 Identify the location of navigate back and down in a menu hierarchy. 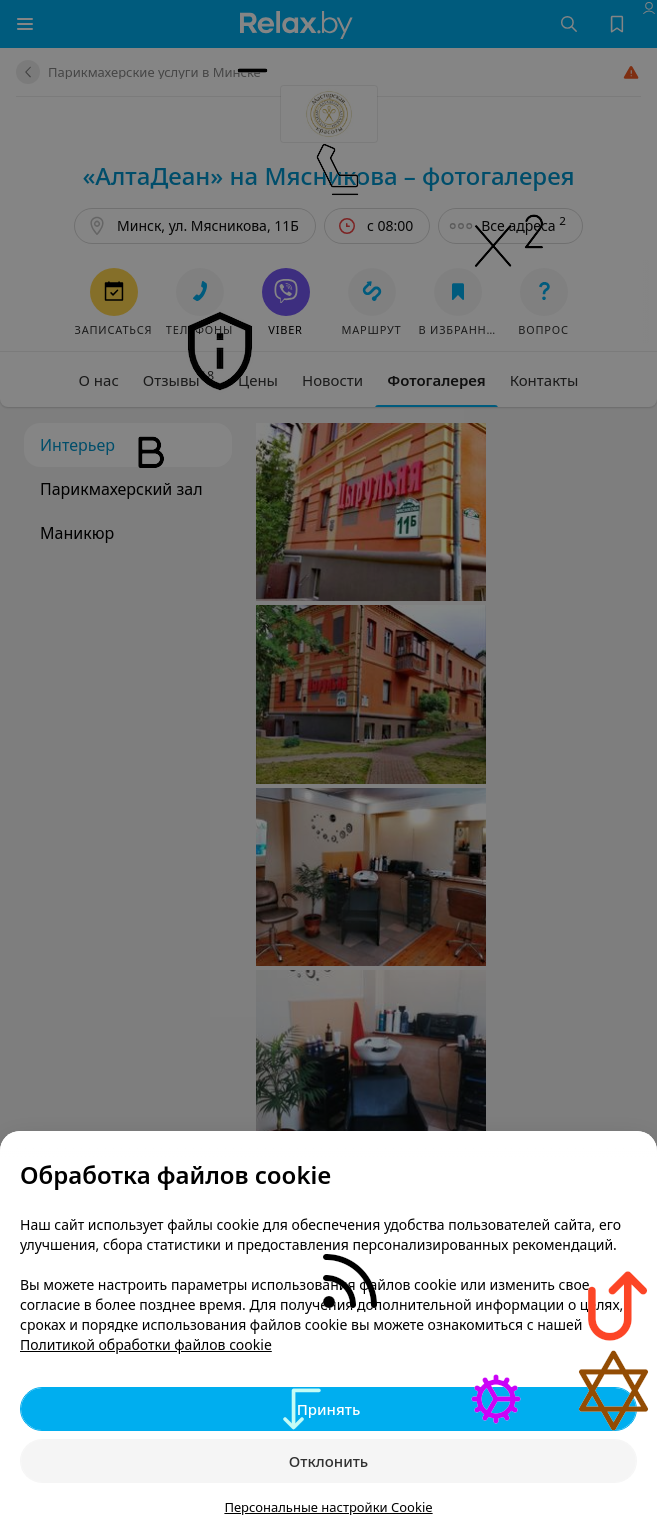
(302, 1409).